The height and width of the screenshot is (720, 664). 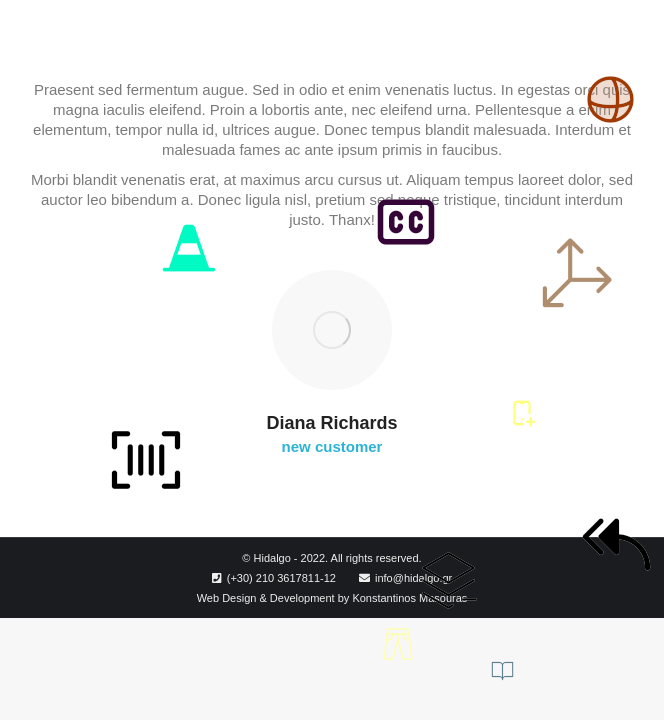 I want to click on scan a barcode, so click(x=146, y=460).